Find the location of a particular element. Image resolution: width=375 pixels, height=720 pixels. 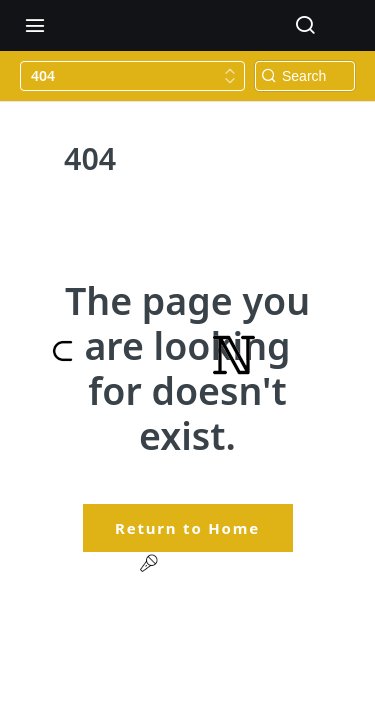

open Notion app is located at coordinates (234, 355).